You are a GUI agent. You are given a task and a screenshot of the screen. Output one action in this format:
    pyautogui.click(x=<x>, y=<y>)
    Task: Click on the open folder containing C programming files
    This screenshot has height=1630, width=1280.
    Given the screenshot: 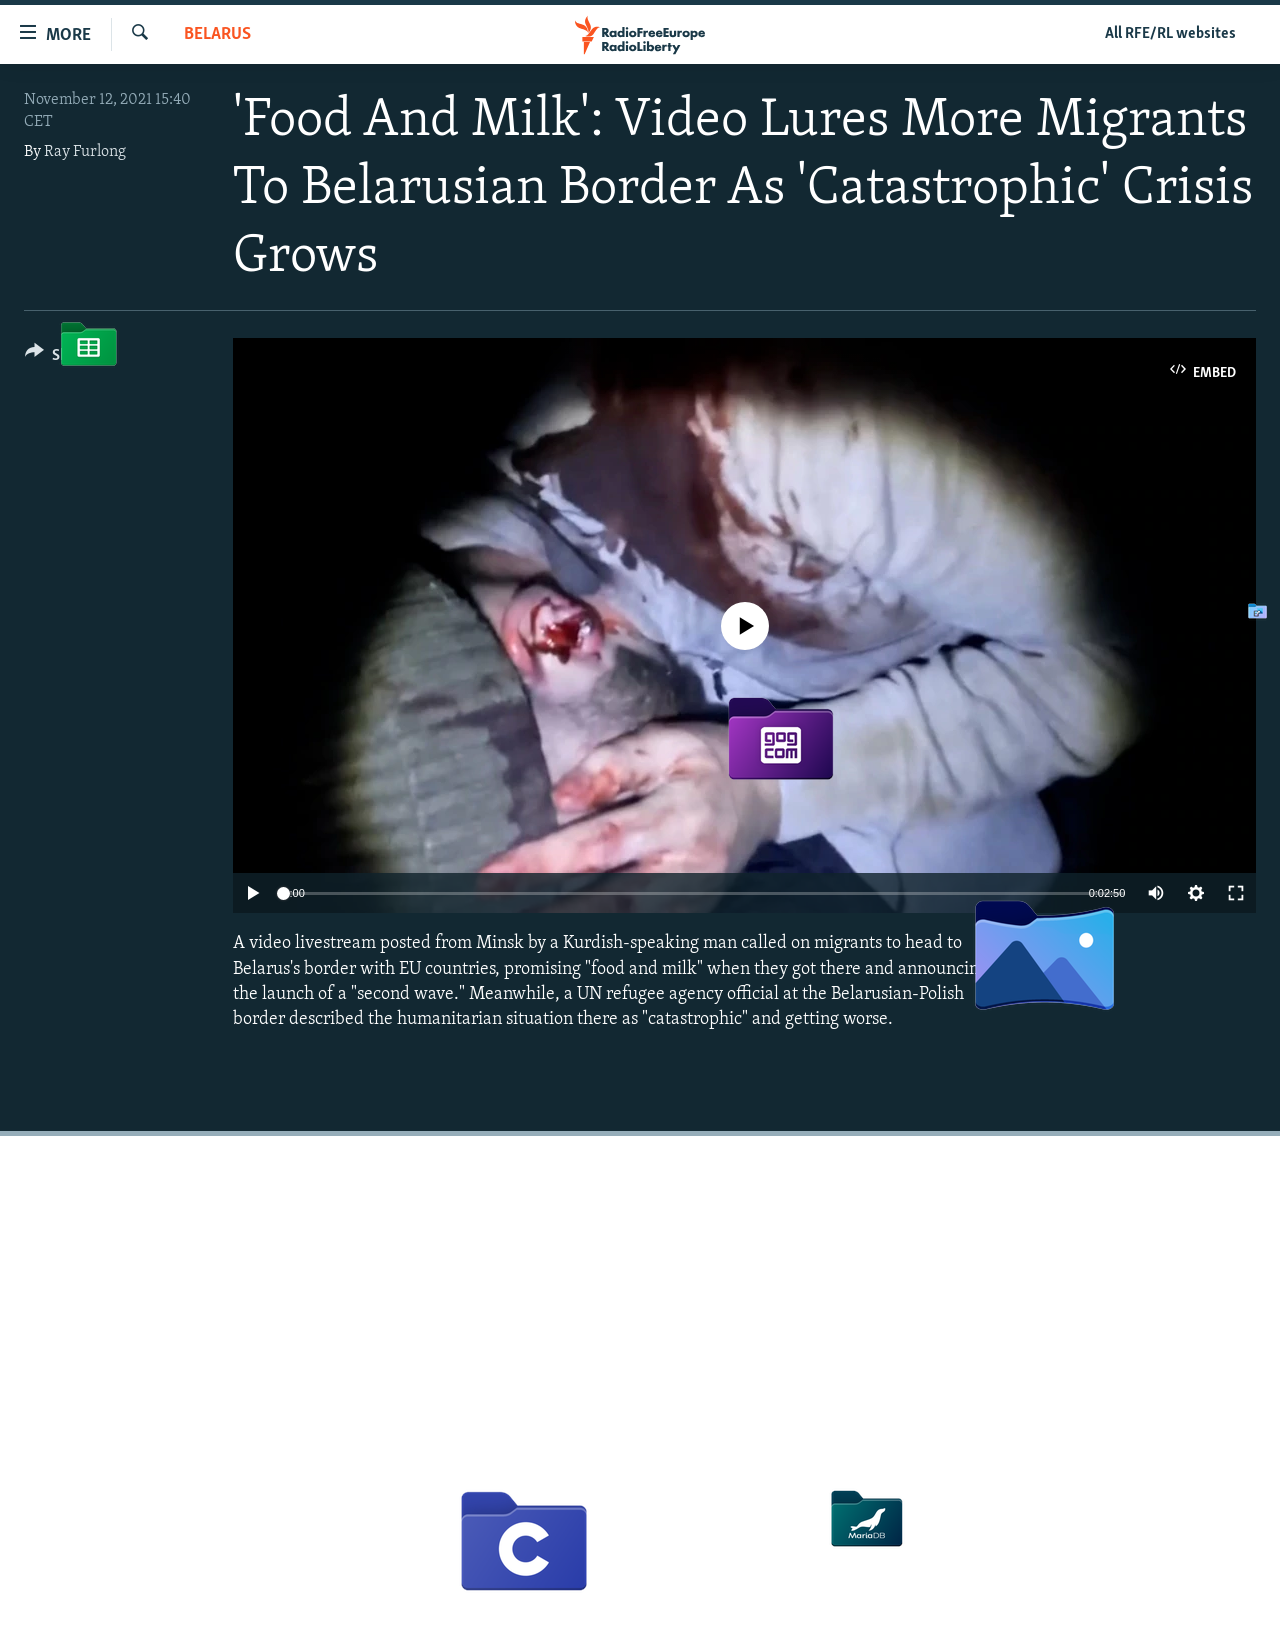 What is the action you would take?
    pyautogui.click(x=523, y=1544)
    